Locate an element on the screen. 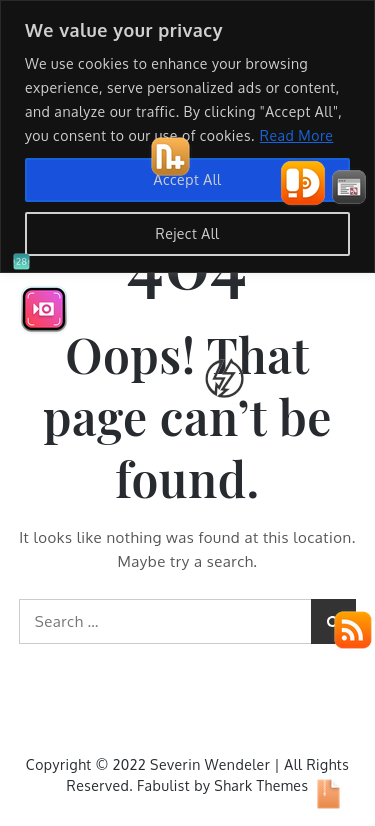  configure ad blocker settings is located at coordinates (349, 187).